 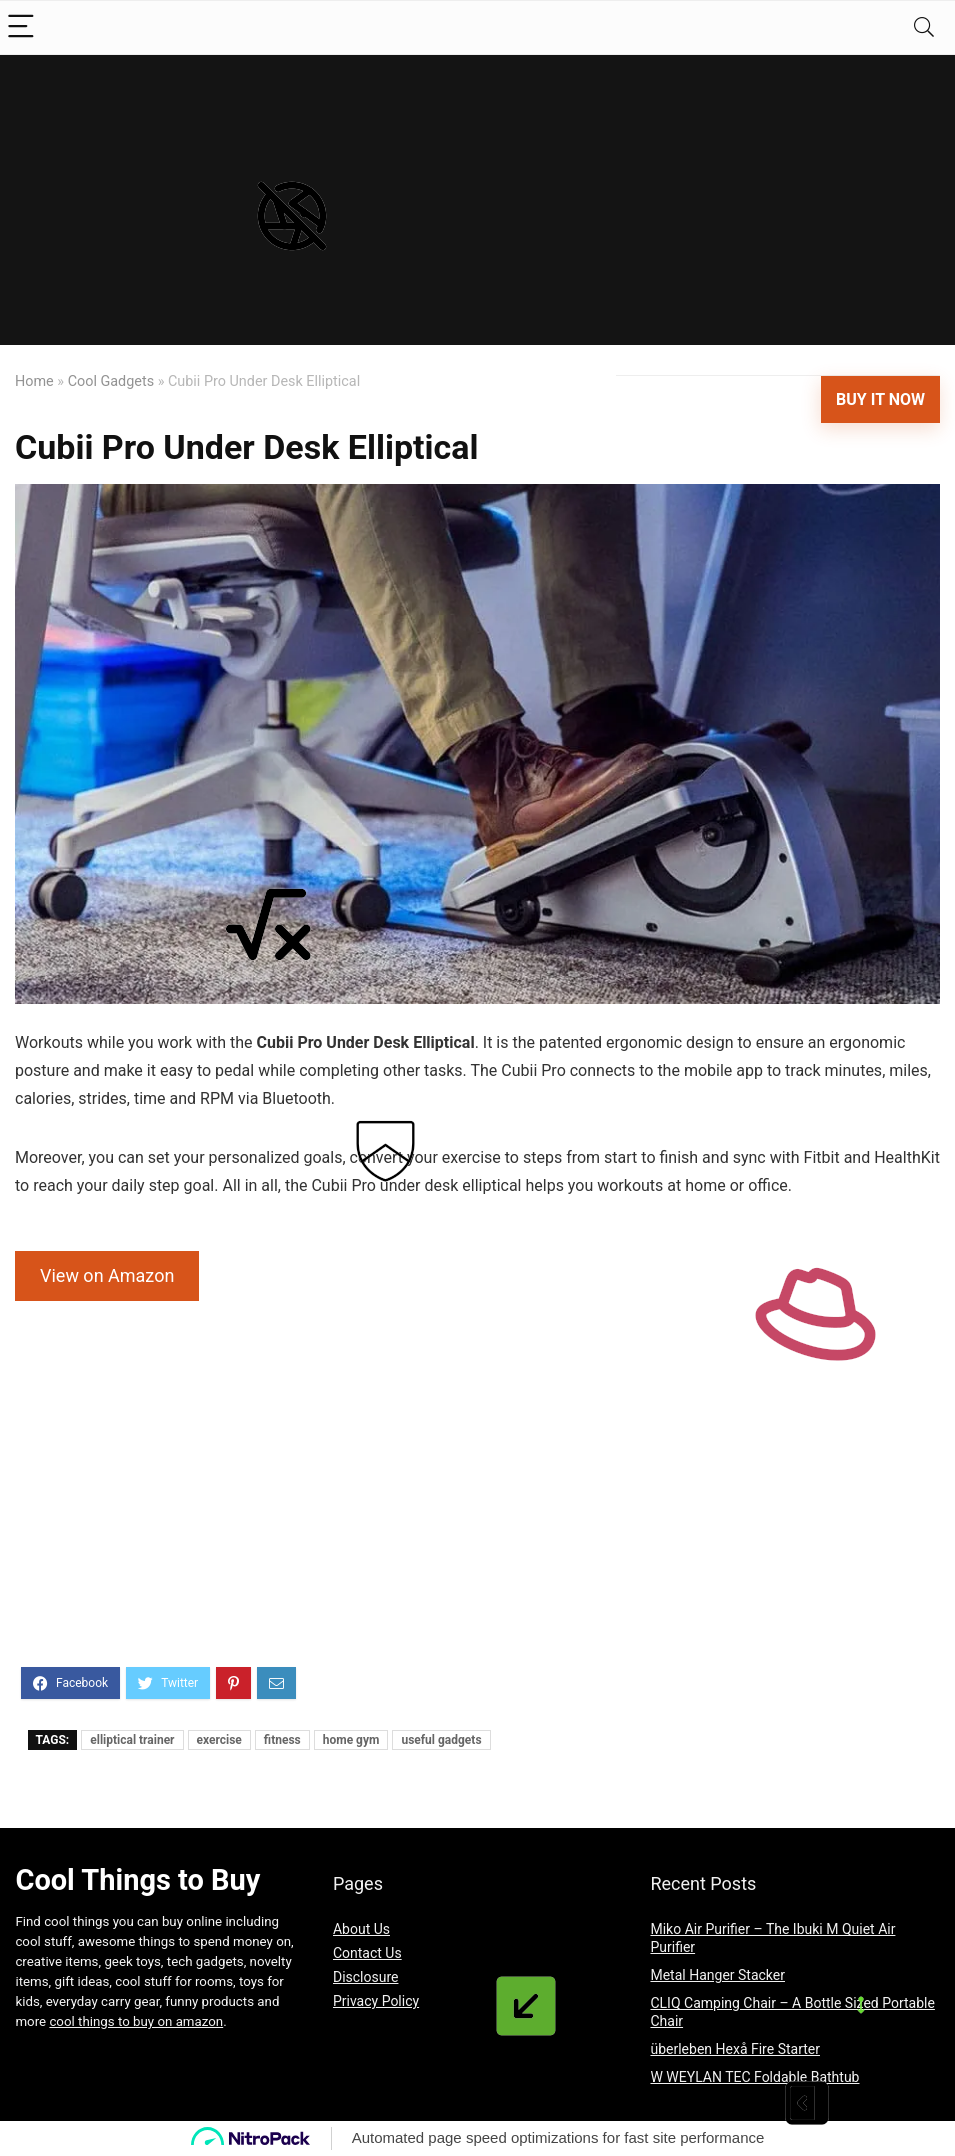 I want to click on access calculator or math functions, so click(x=270, y=924).